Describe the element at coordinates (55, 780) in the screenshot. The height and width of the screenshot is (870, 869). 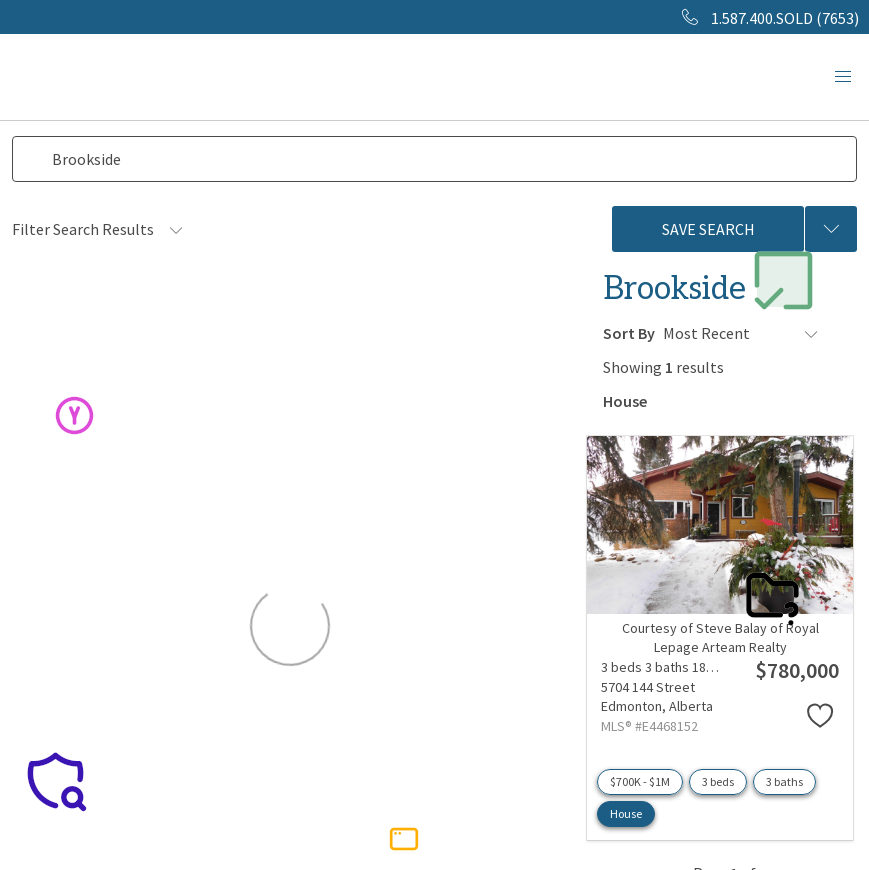
I see `search security settings` at that location.